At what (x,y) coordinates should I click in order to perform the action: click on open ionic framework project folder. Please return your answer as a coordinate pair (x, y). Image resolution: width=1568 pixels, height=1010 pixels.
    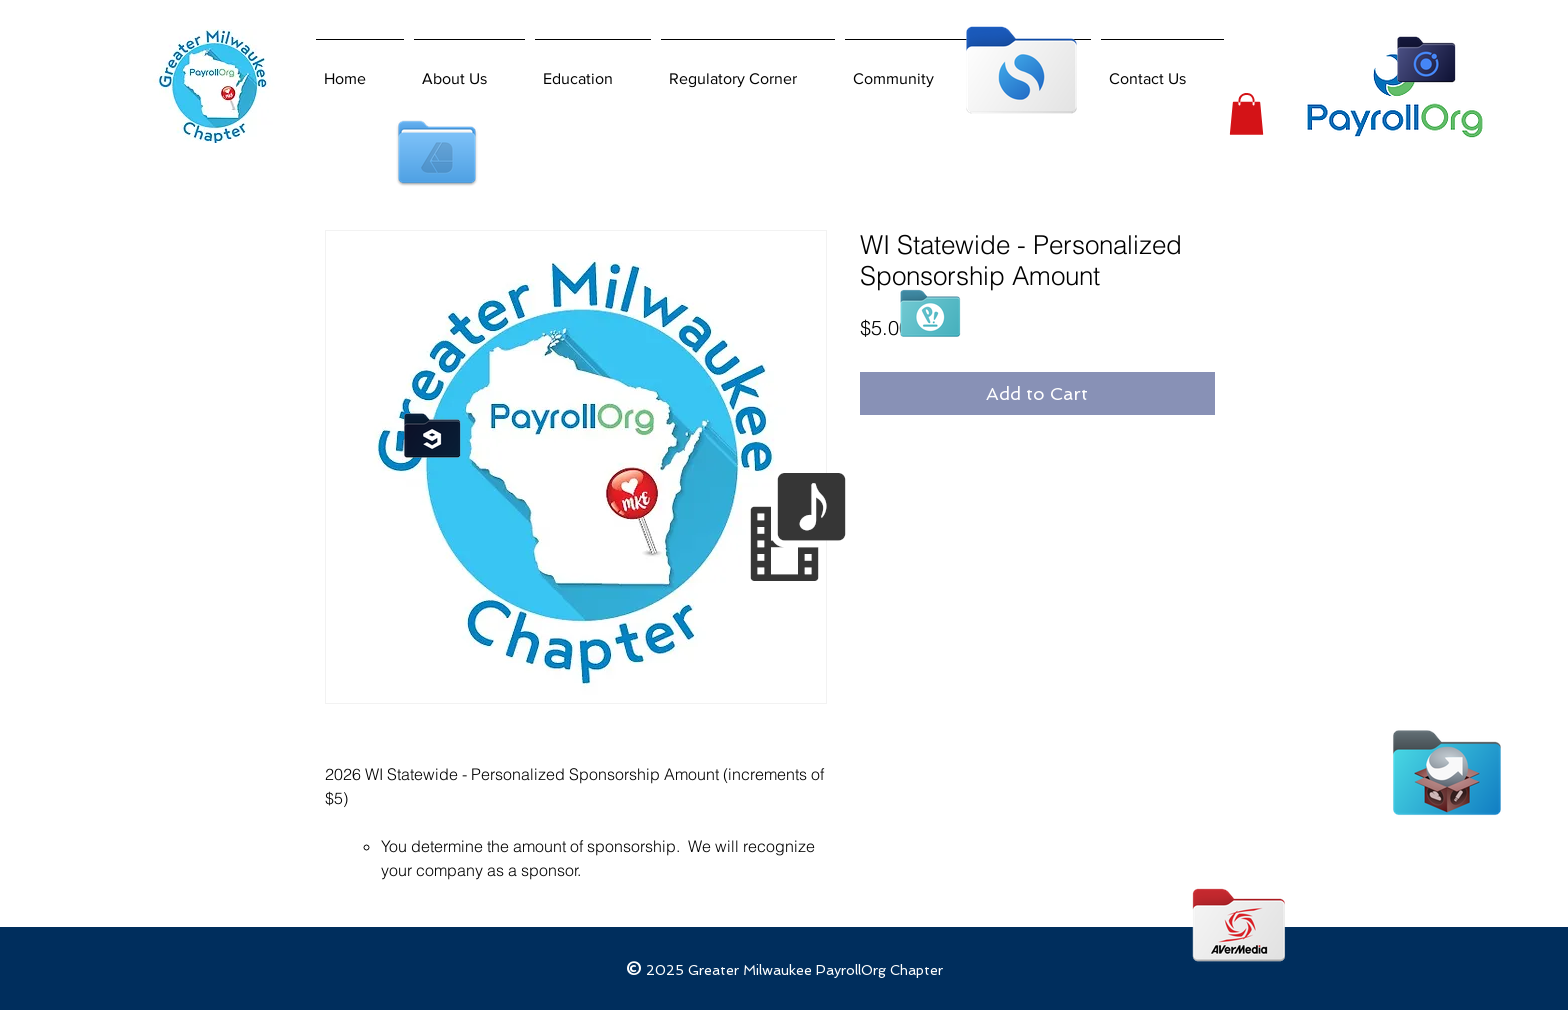
    Looking at the image, I should click on (1426, 61).